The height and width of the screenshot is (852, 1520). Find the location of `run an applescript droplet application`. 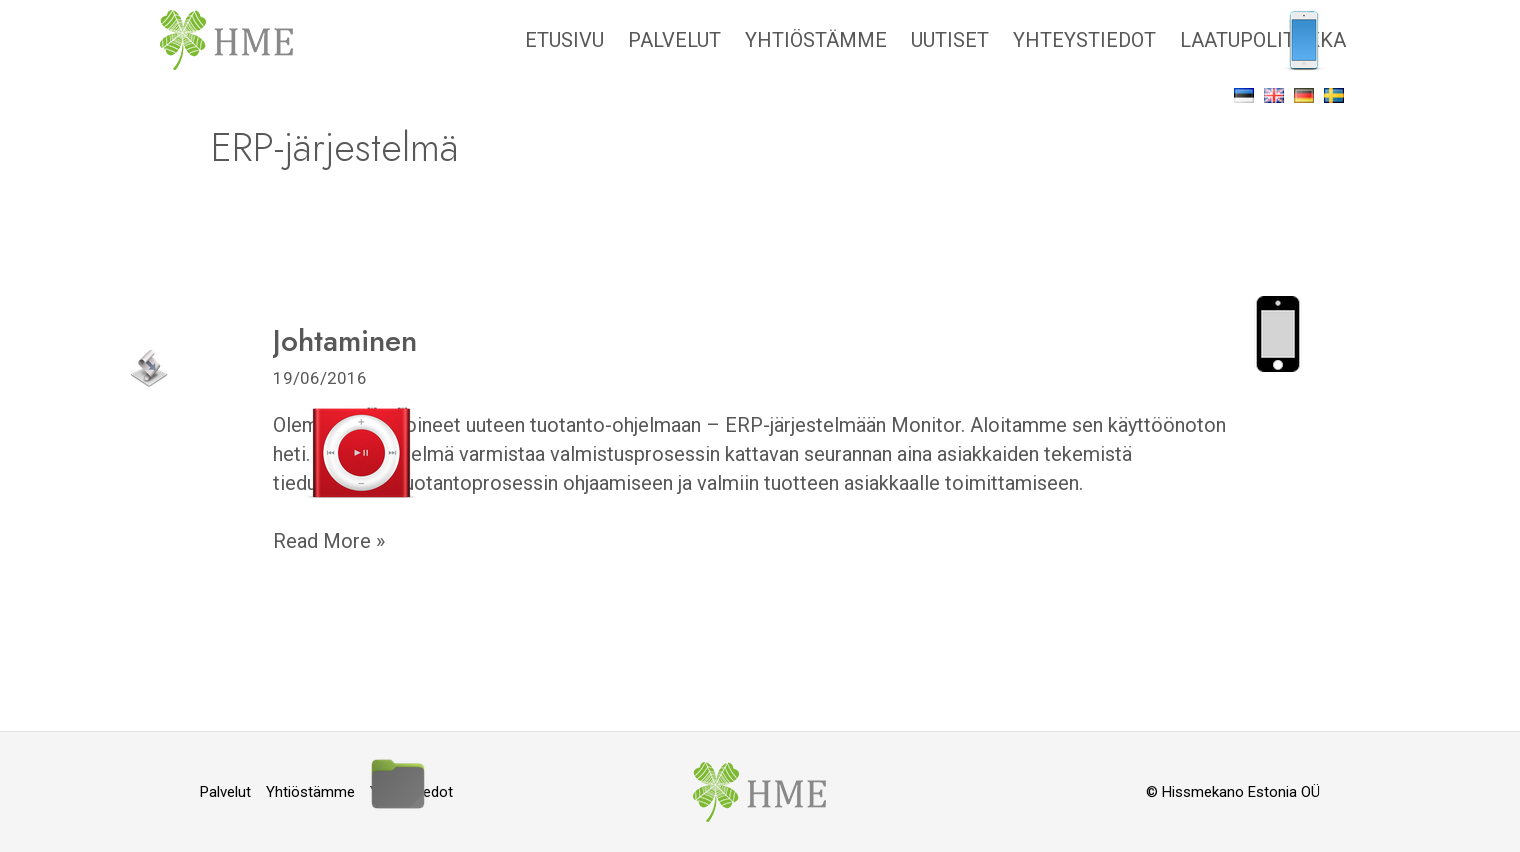

run an applescript droplet application is located at coordinates (149, 368).